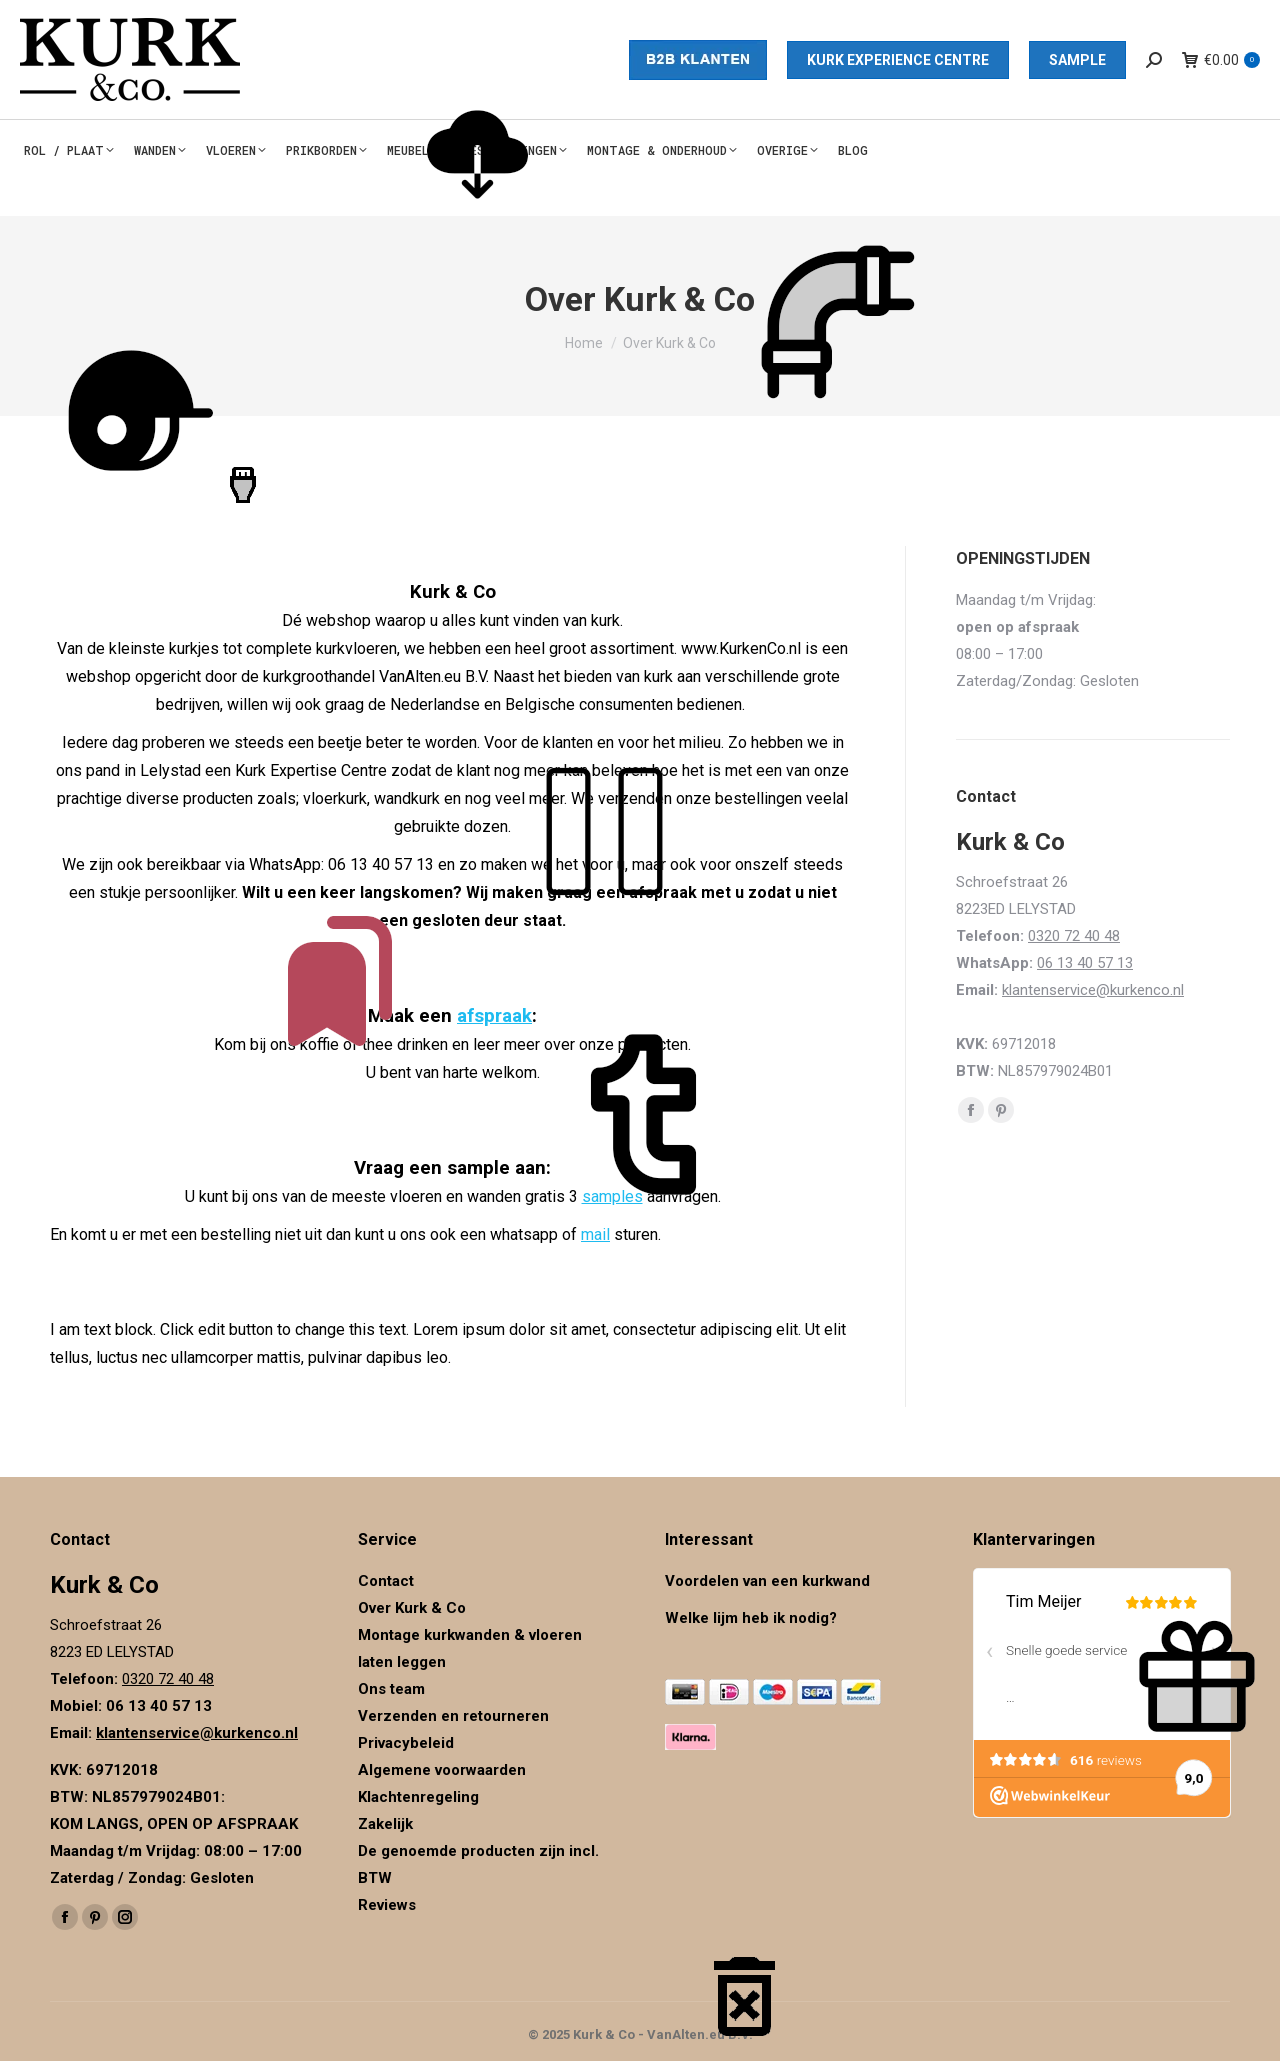 Image resolution: width=1280 pixels, height=2061 pixels. Describe the element at coordinates (340, 981) in the screenshot. I see `view your saved bookmarks` at that location.